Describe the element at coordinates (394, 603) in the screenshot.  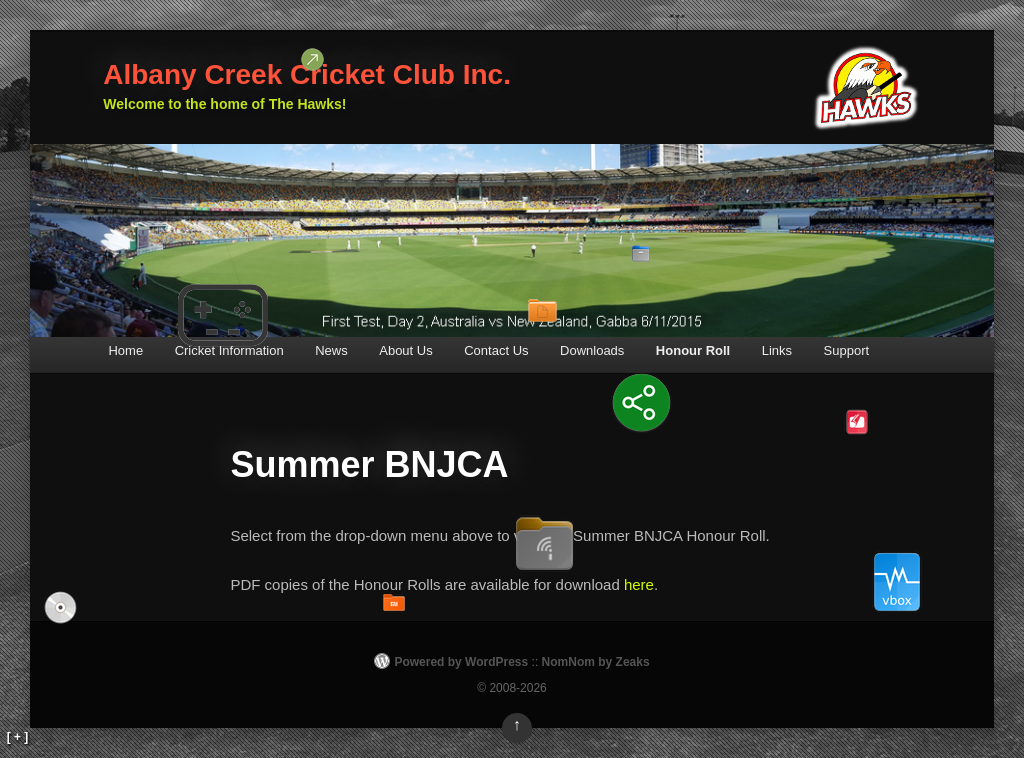
I see `open xiaomi-related files folder` at that location.